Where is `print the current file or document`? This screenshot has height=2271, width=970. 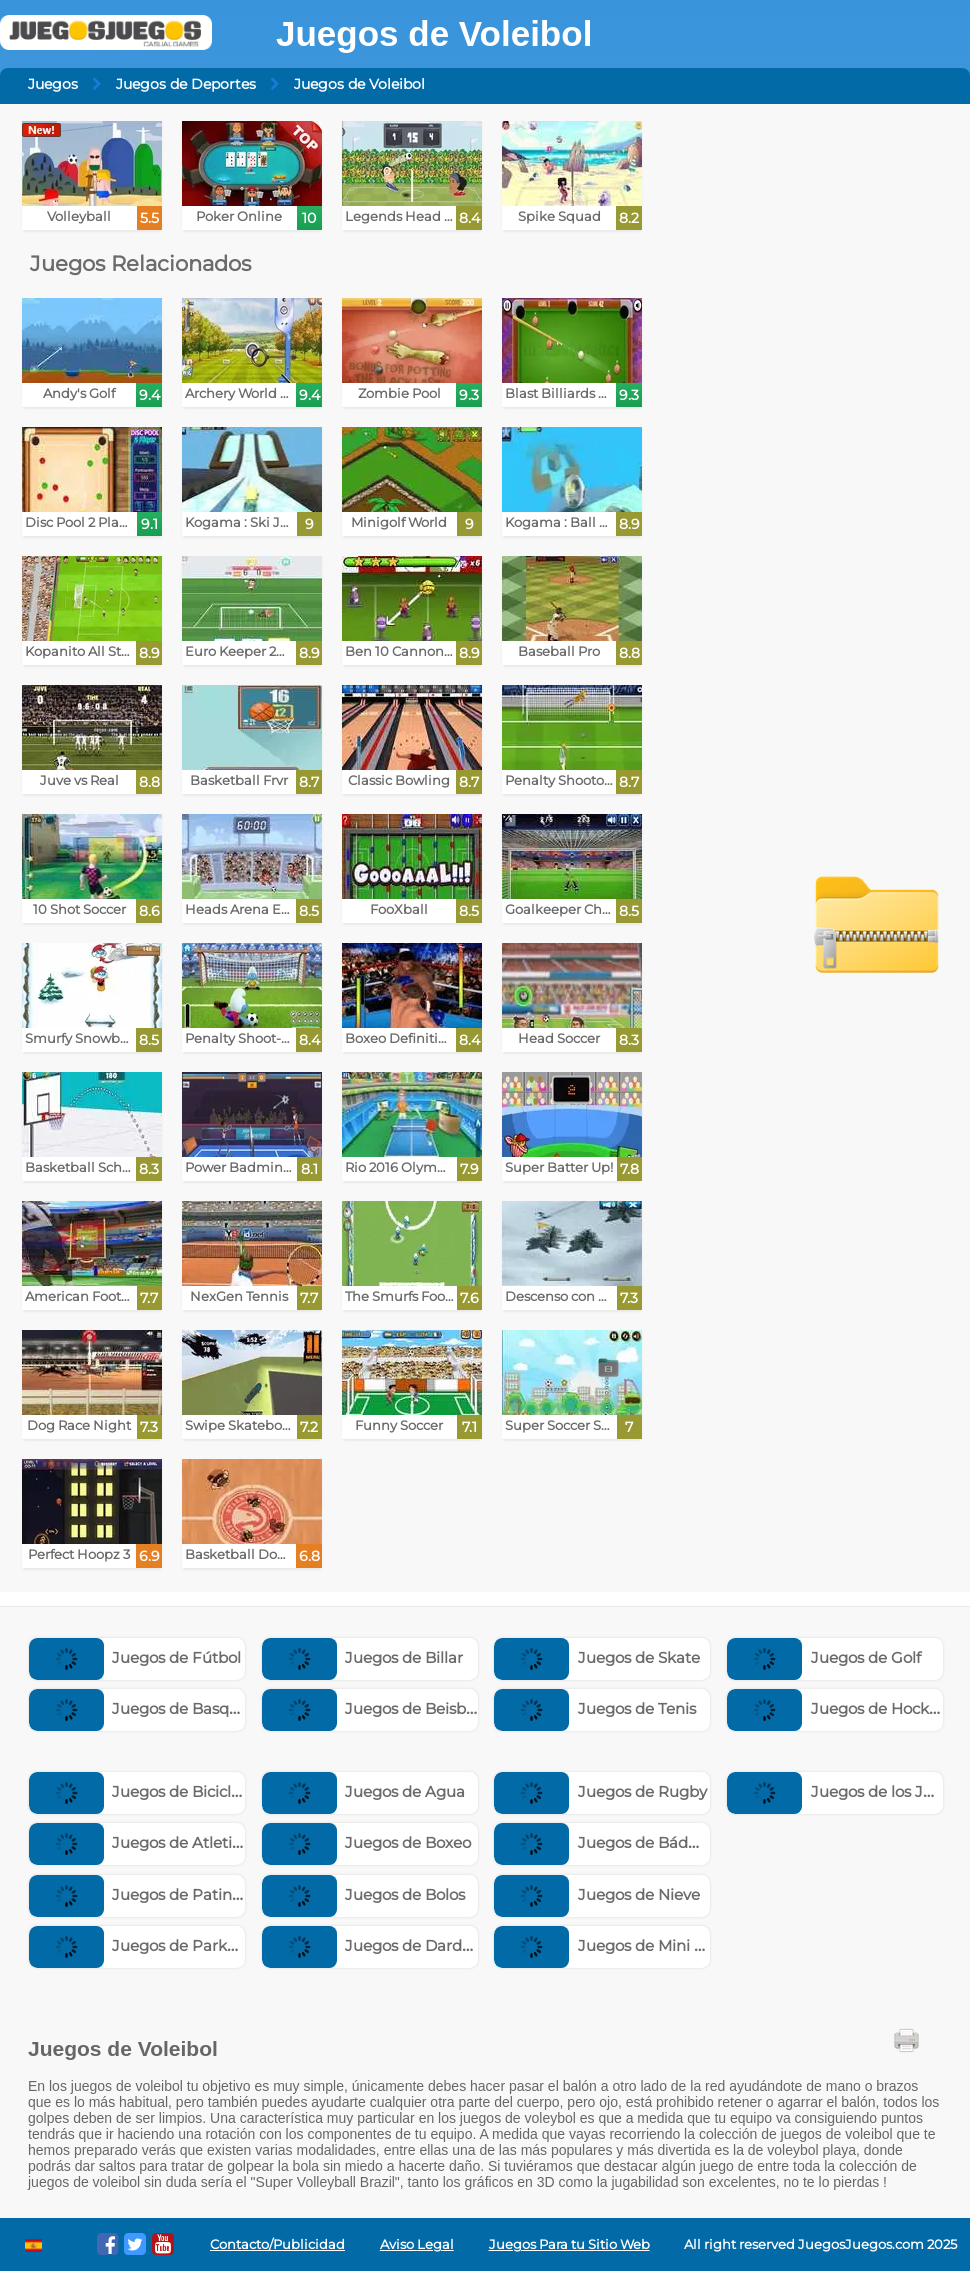 print the current file or document is located at coordinates (906, 2040).